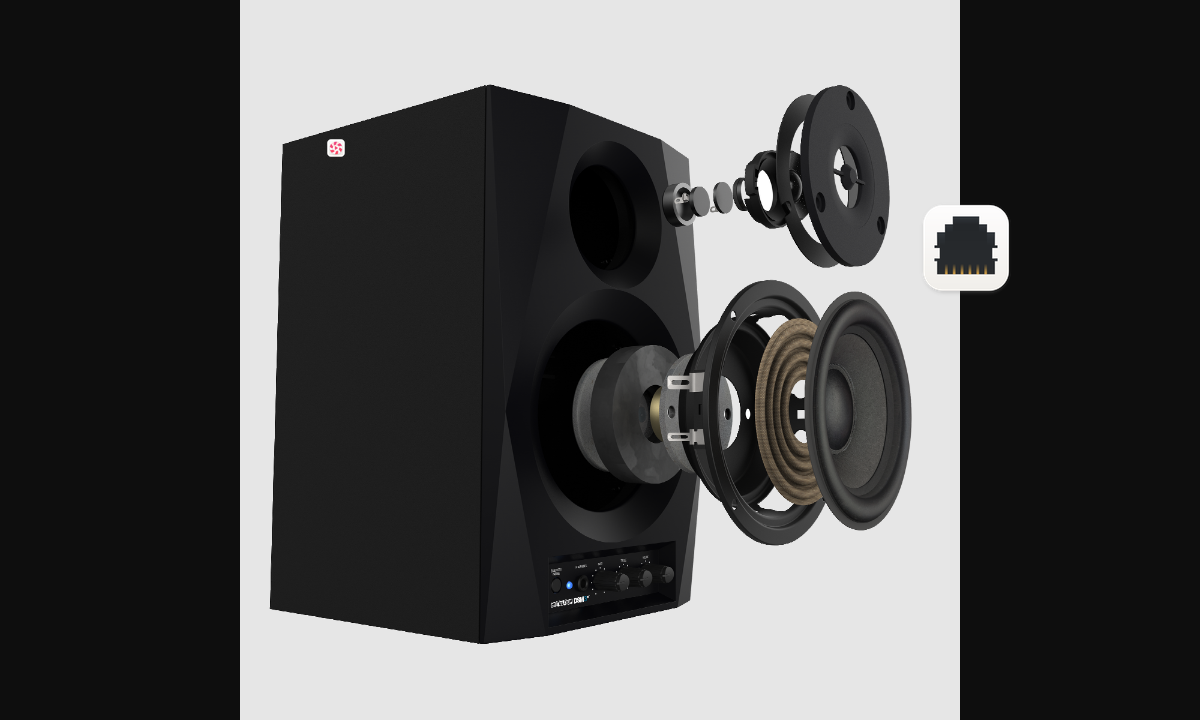 Image resolution: width=1200 pixels, height=720 pixels. Describe the element at coordinates (336, 148) in the screenshot. I see `open lollypop music player` at that location.